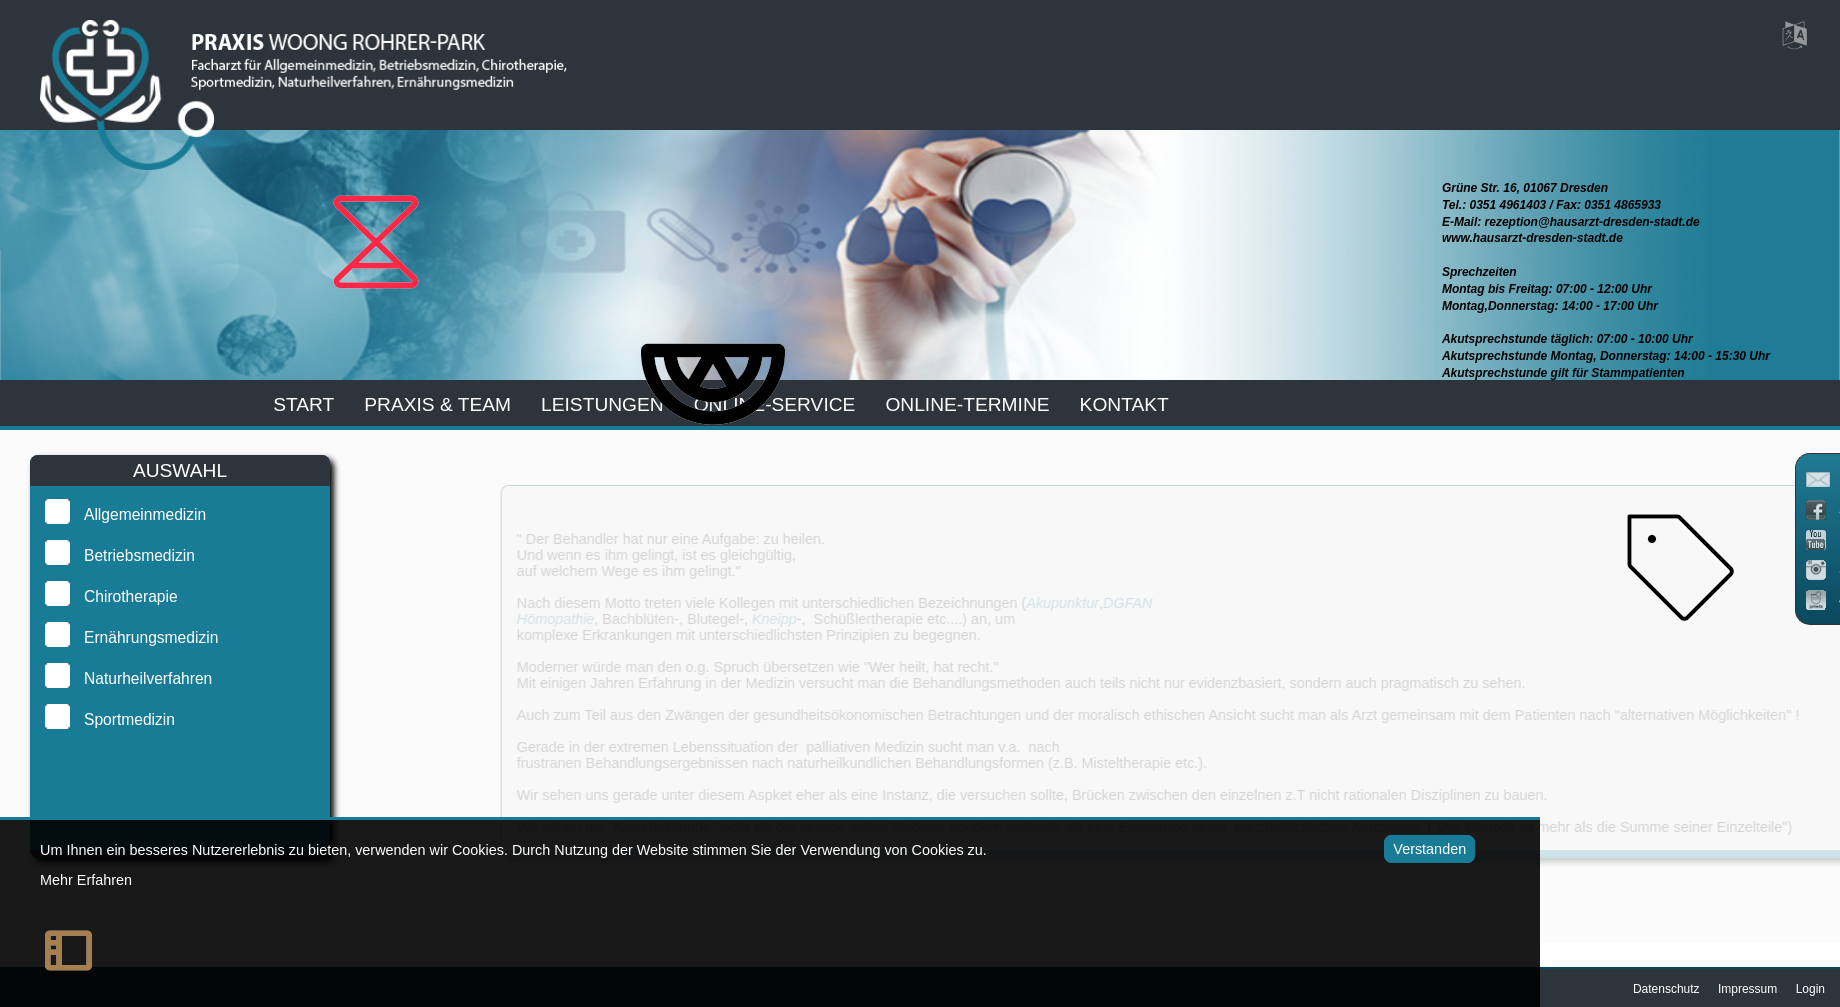  I want to click on indicates citrus or fruit-related content, so click(713, 373).